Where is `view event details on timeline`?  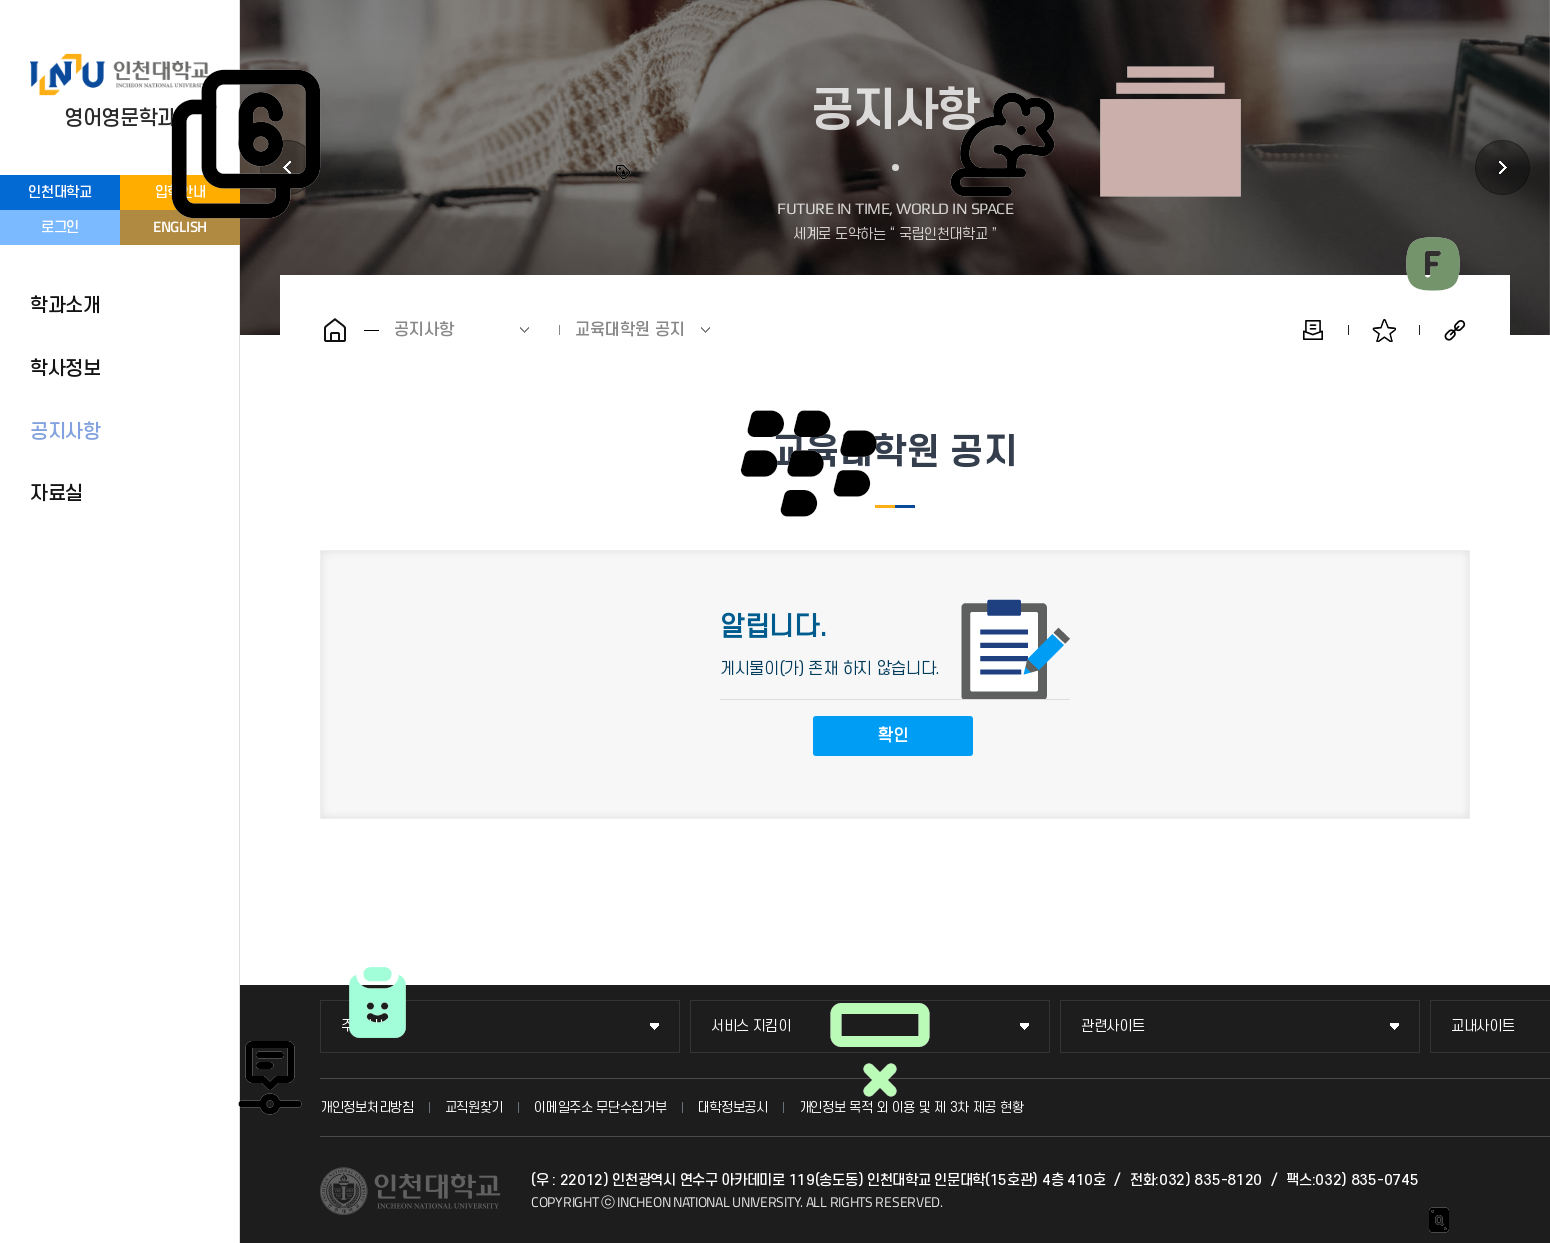 view event details on timeline is located at coordinates (270, 1076).